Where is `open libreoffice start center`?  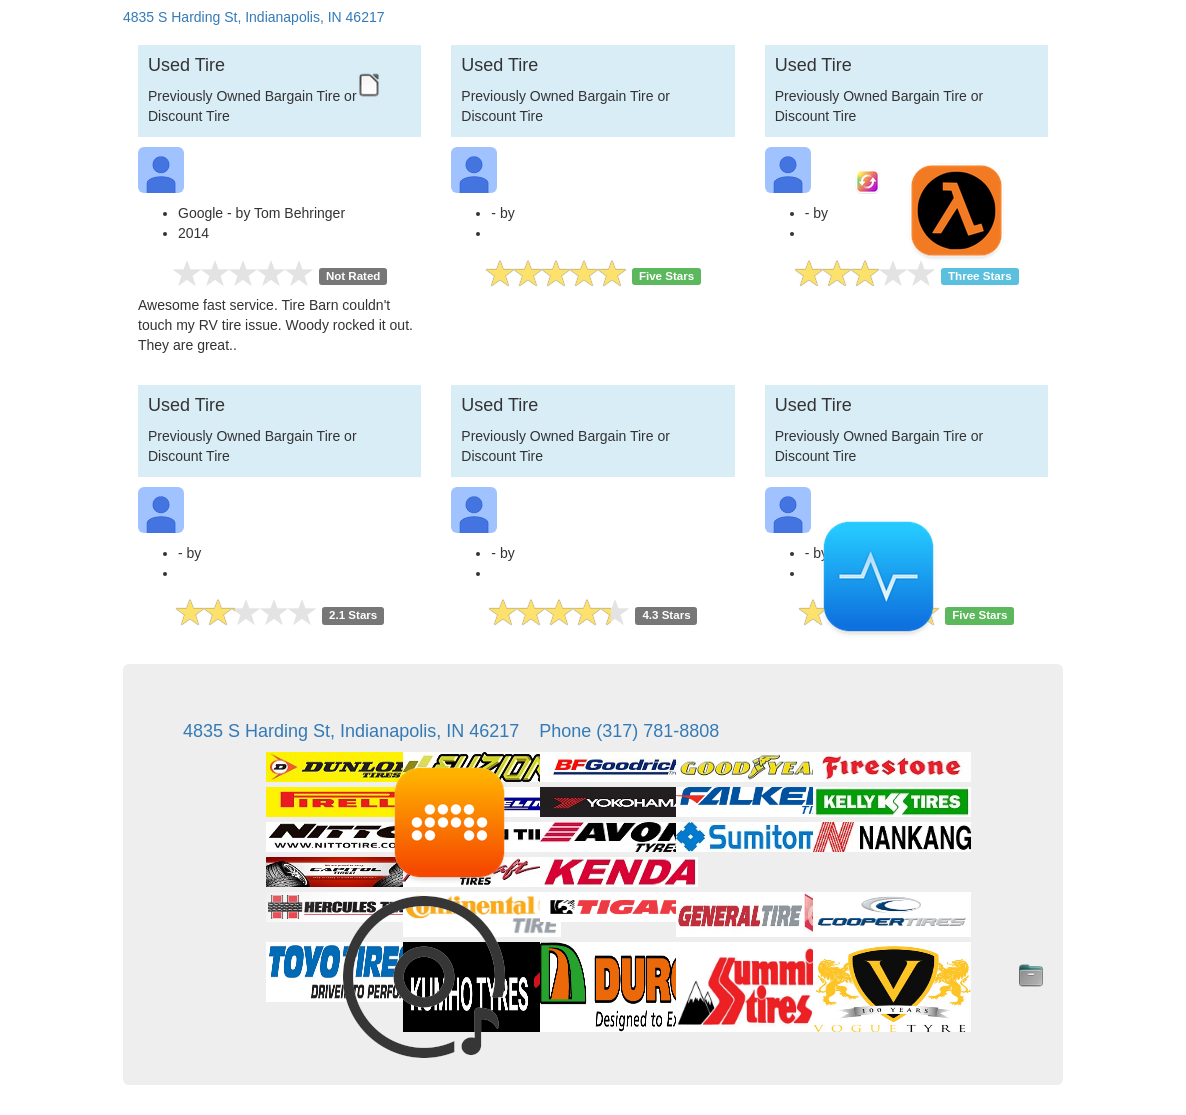
open libreoffice start center is located at coordinates (369, 85).